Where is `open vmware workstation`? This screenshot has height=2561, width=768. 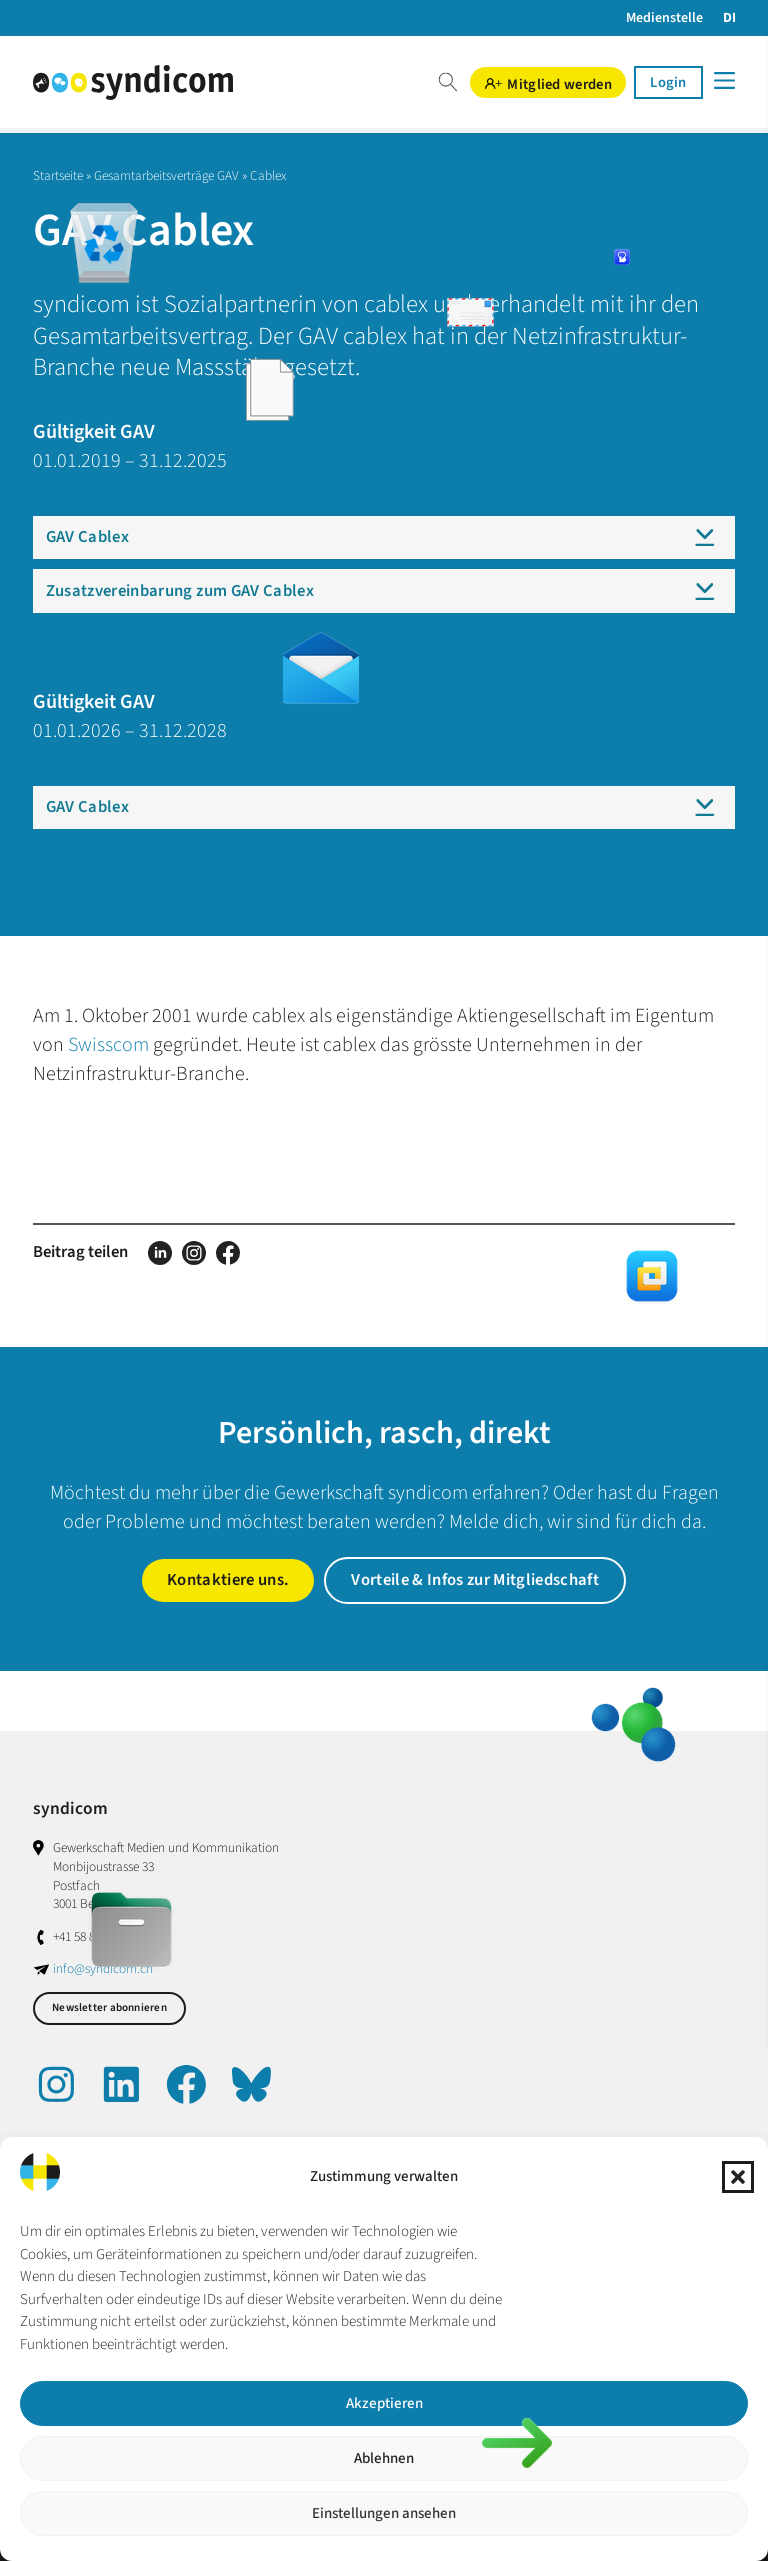
open vmware workstation is located at coordinates (652, 1276).